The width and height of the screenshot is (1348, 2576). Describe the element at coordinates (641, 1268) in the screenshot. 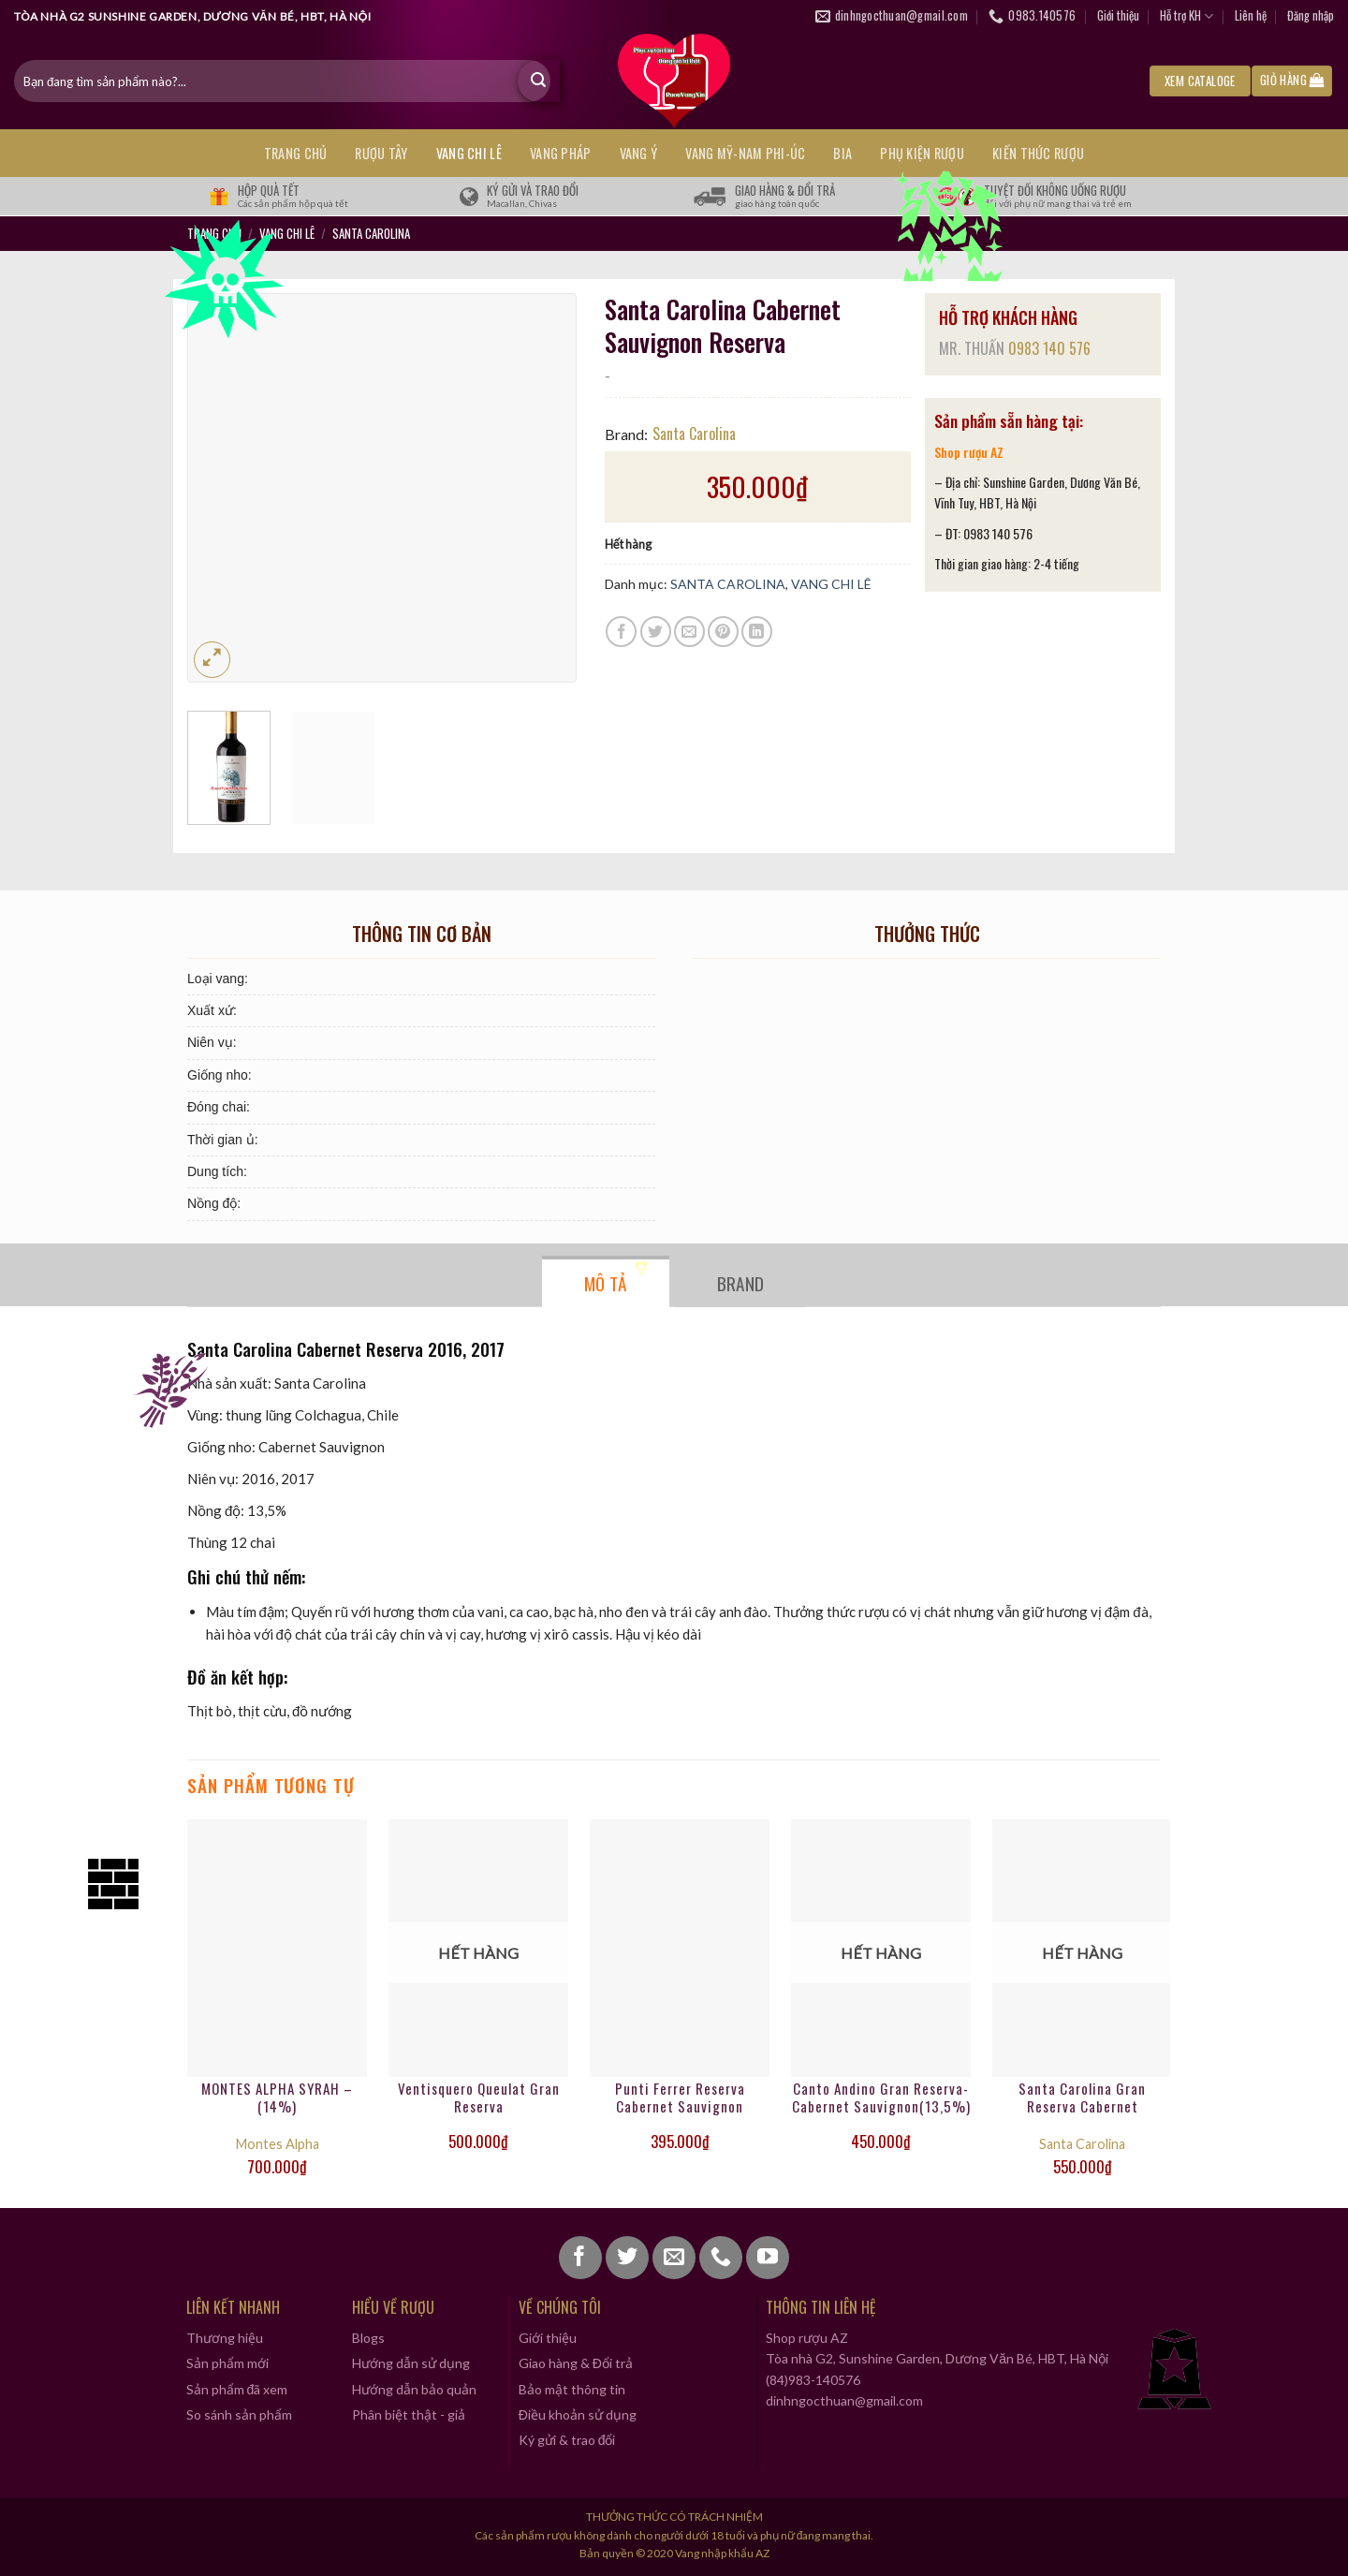

I see `indicates enhanced awareness or heightened perception state` at that location.